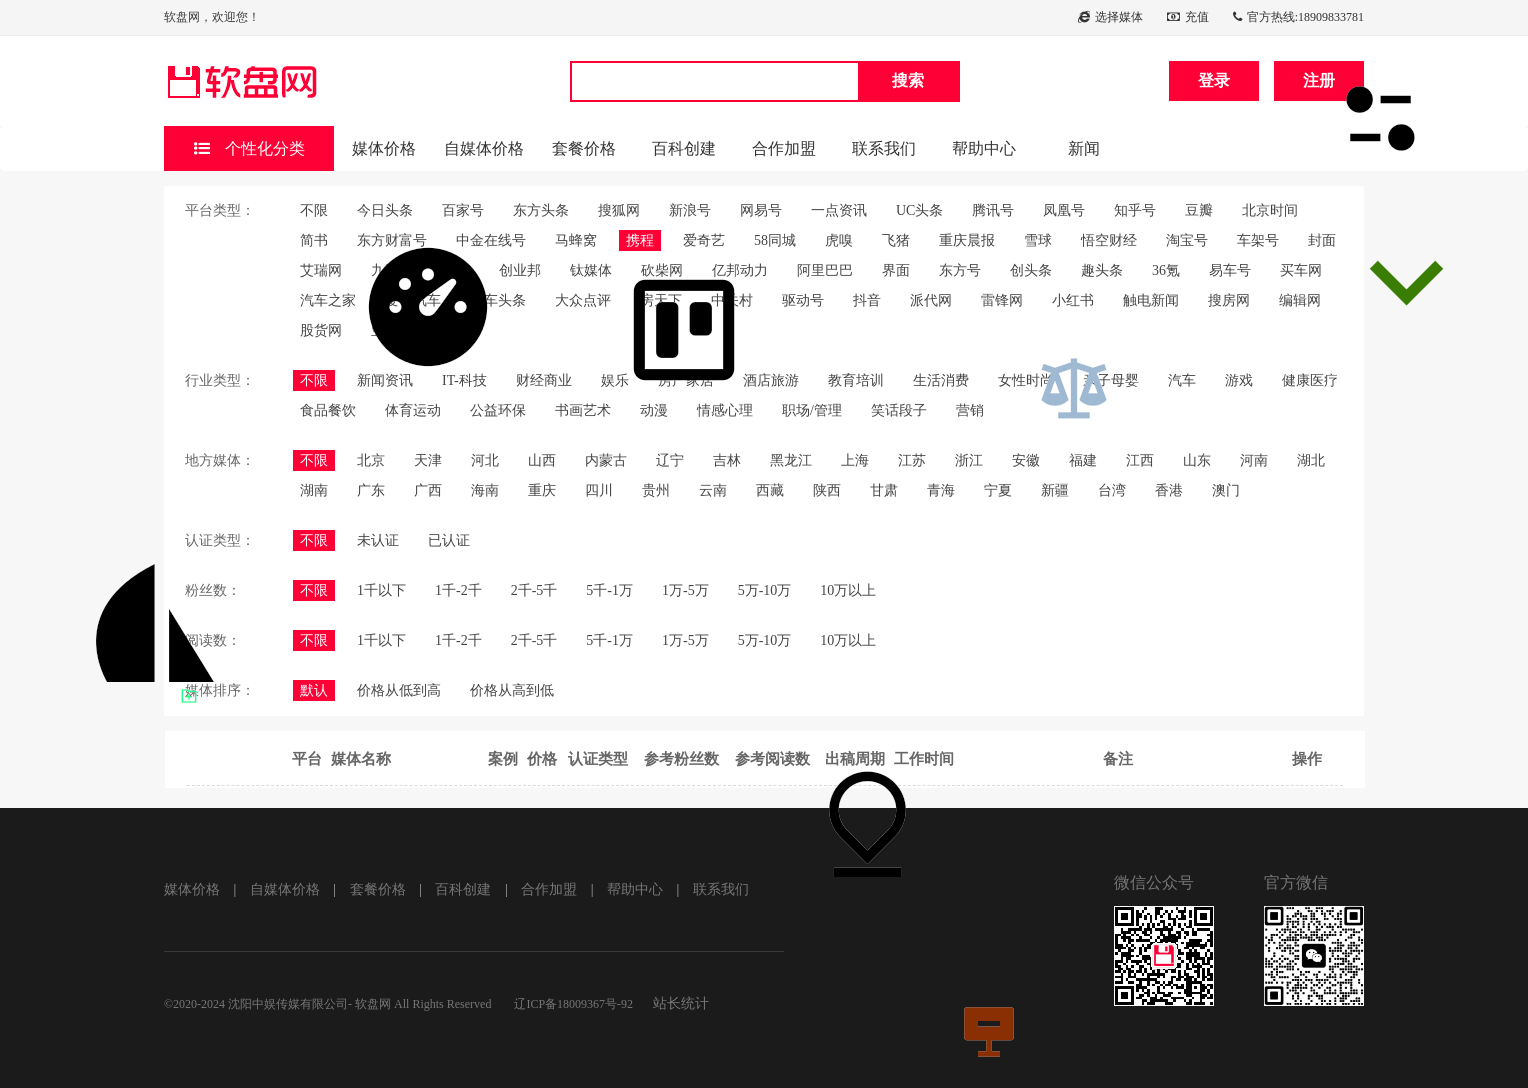 Image resolution: width=1528 pixels, height=1088 pixels. Describe the element at coordinates (989, 1032) in the screenshot. I see `indicates a reserved or held item` at that location.